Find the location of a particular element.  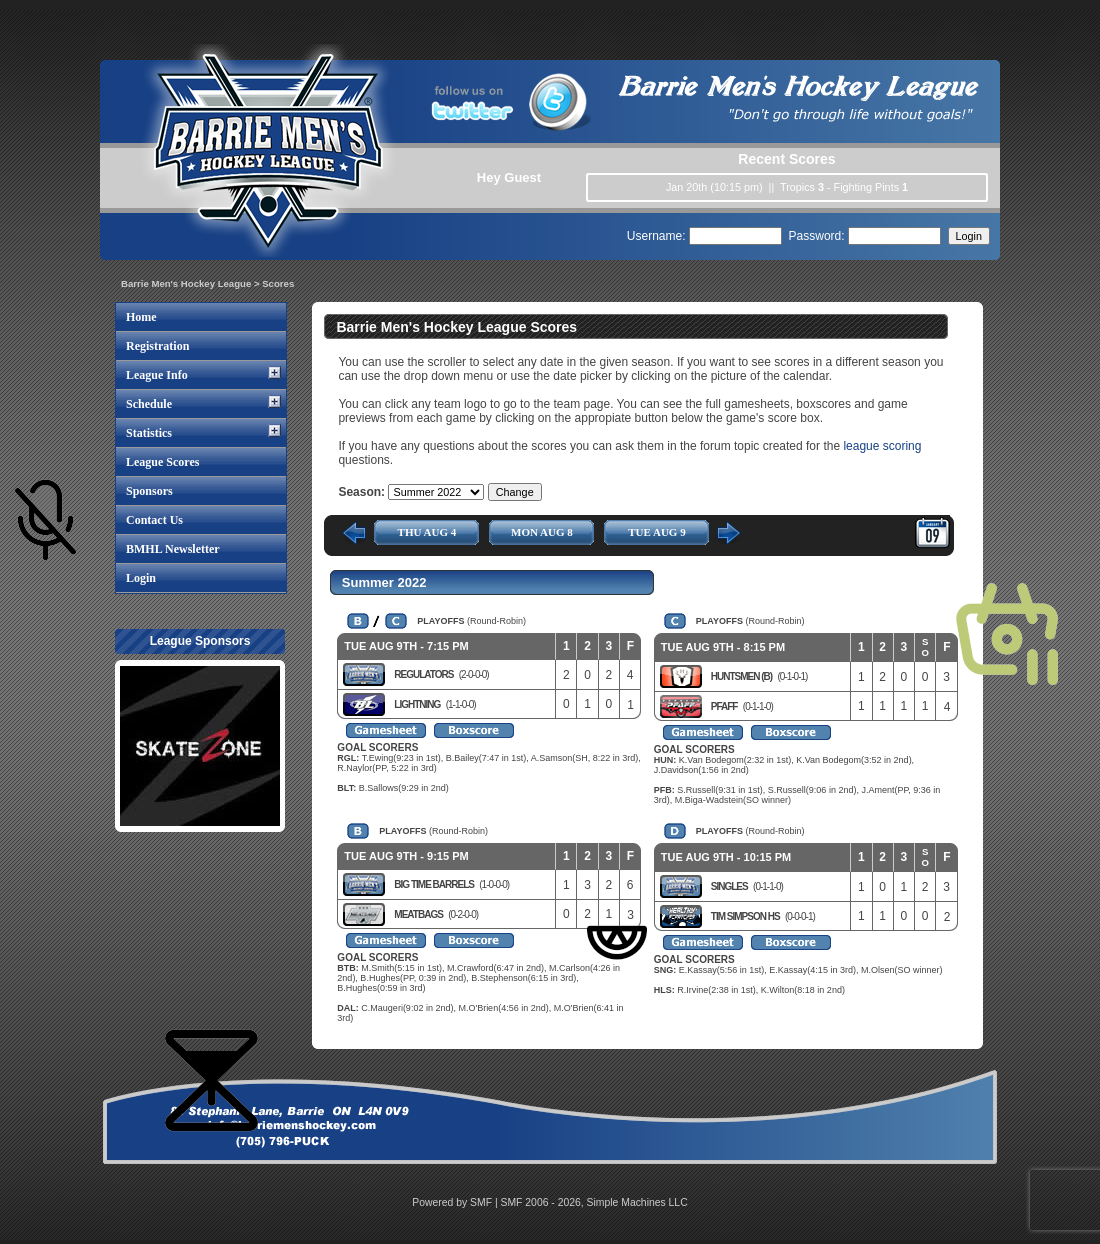

pause or hold shopping basket is located at coordinates (1007, 629).